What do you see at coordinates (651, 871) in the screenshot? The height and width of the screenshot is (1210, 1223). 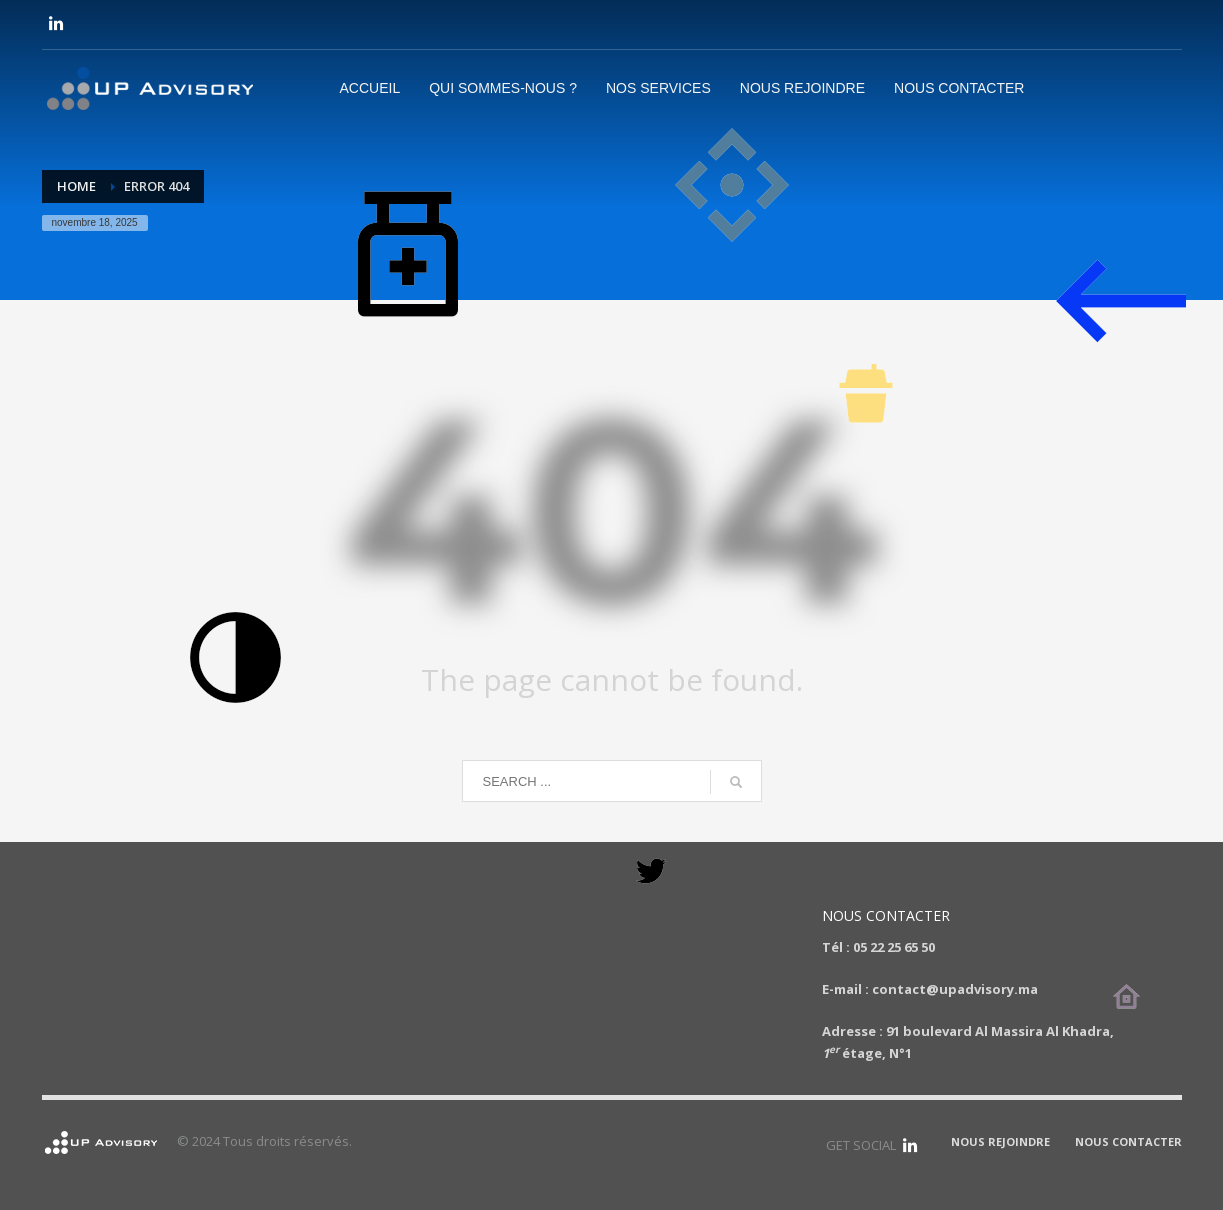 I see `share to twitter` at bounding box center [651, 871].